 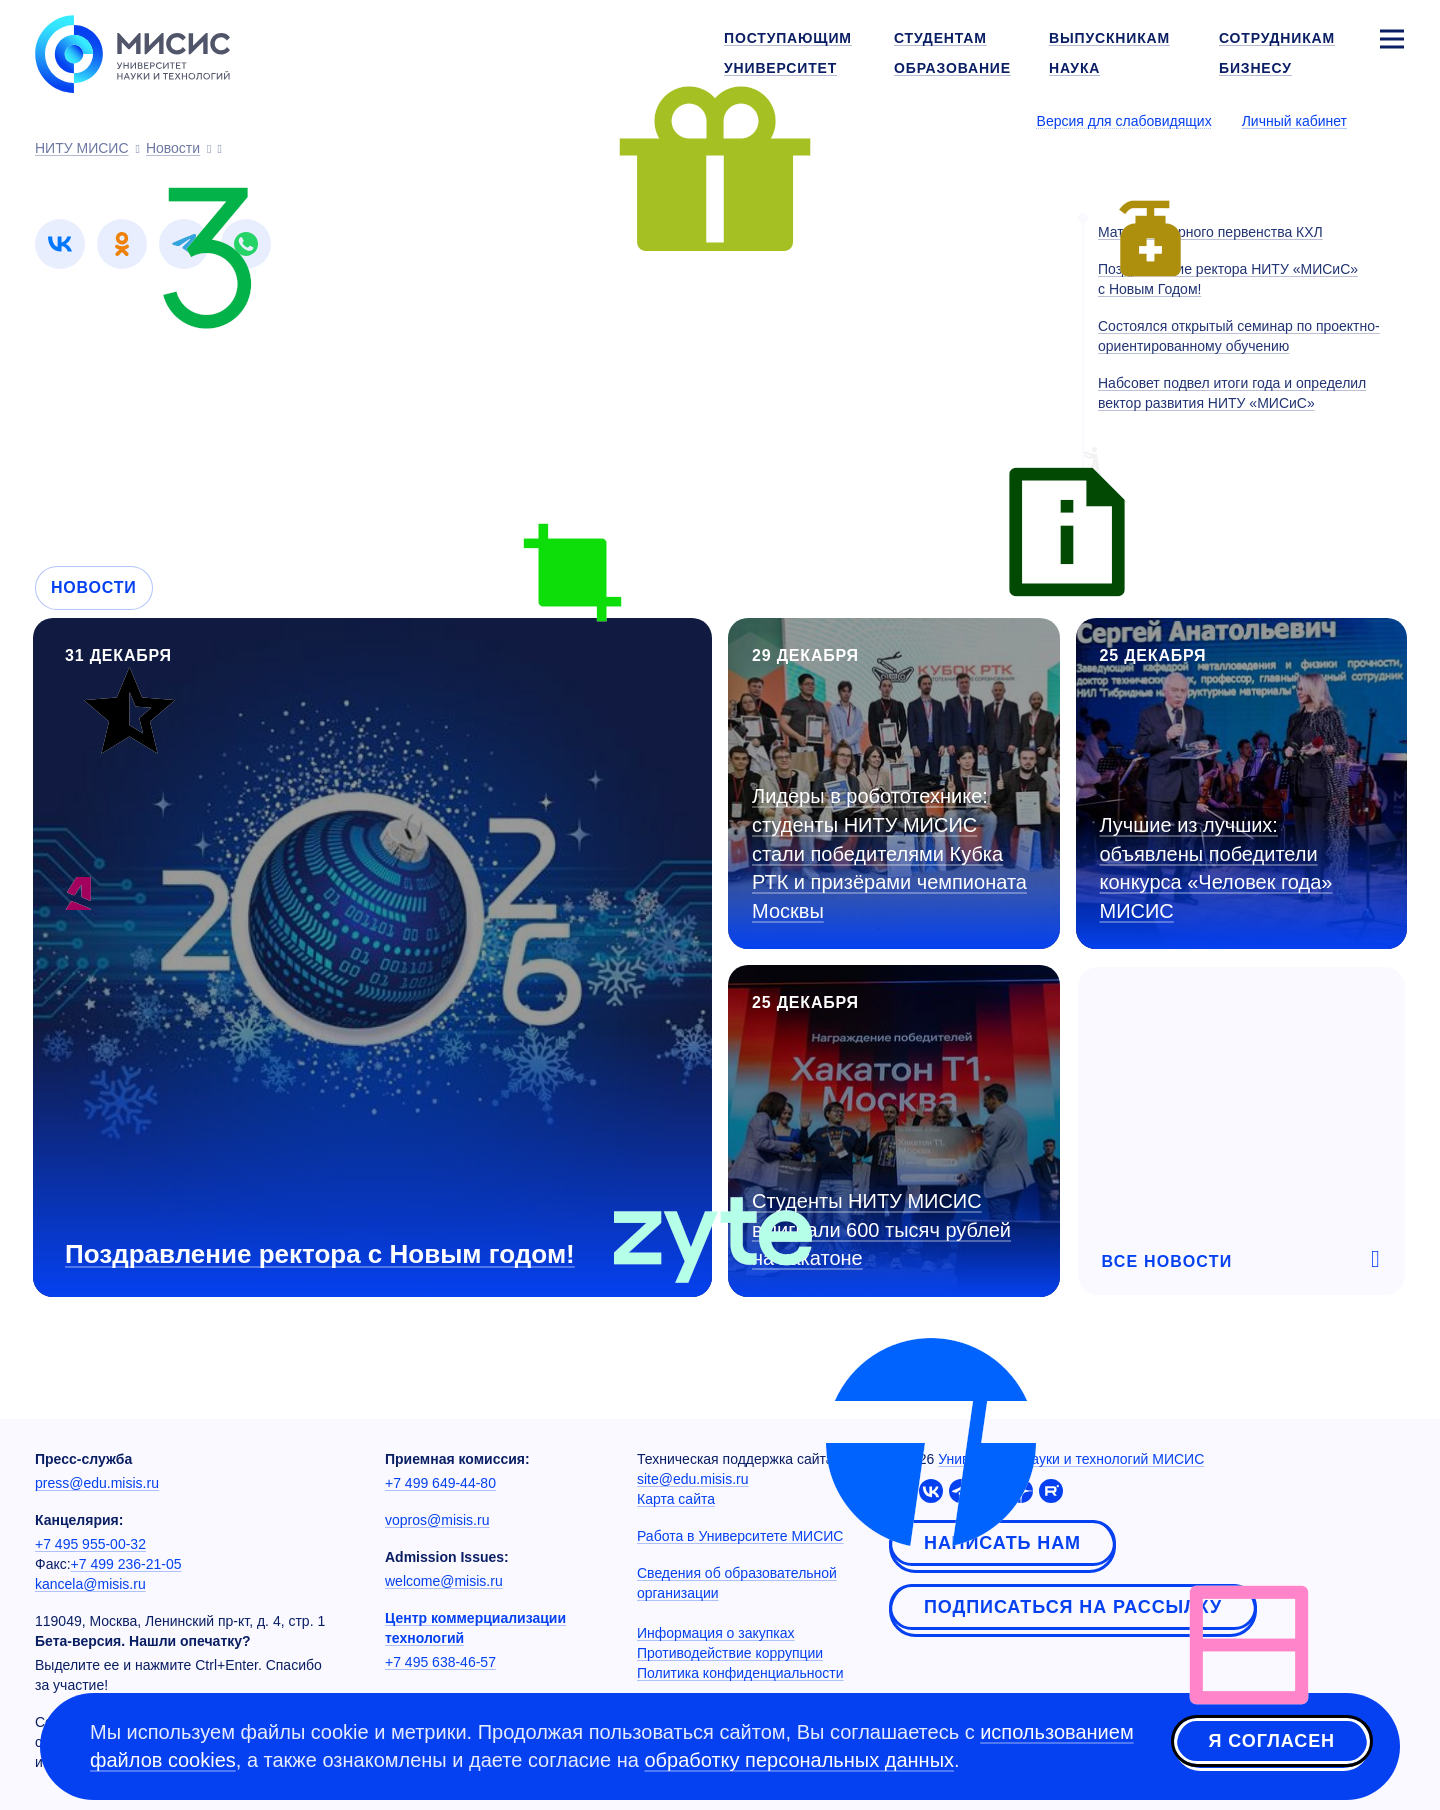 What do you see at coordinates (1067, 532) in the screenshot?
I see `view file details or properties` at bounding box center [1067, 532].